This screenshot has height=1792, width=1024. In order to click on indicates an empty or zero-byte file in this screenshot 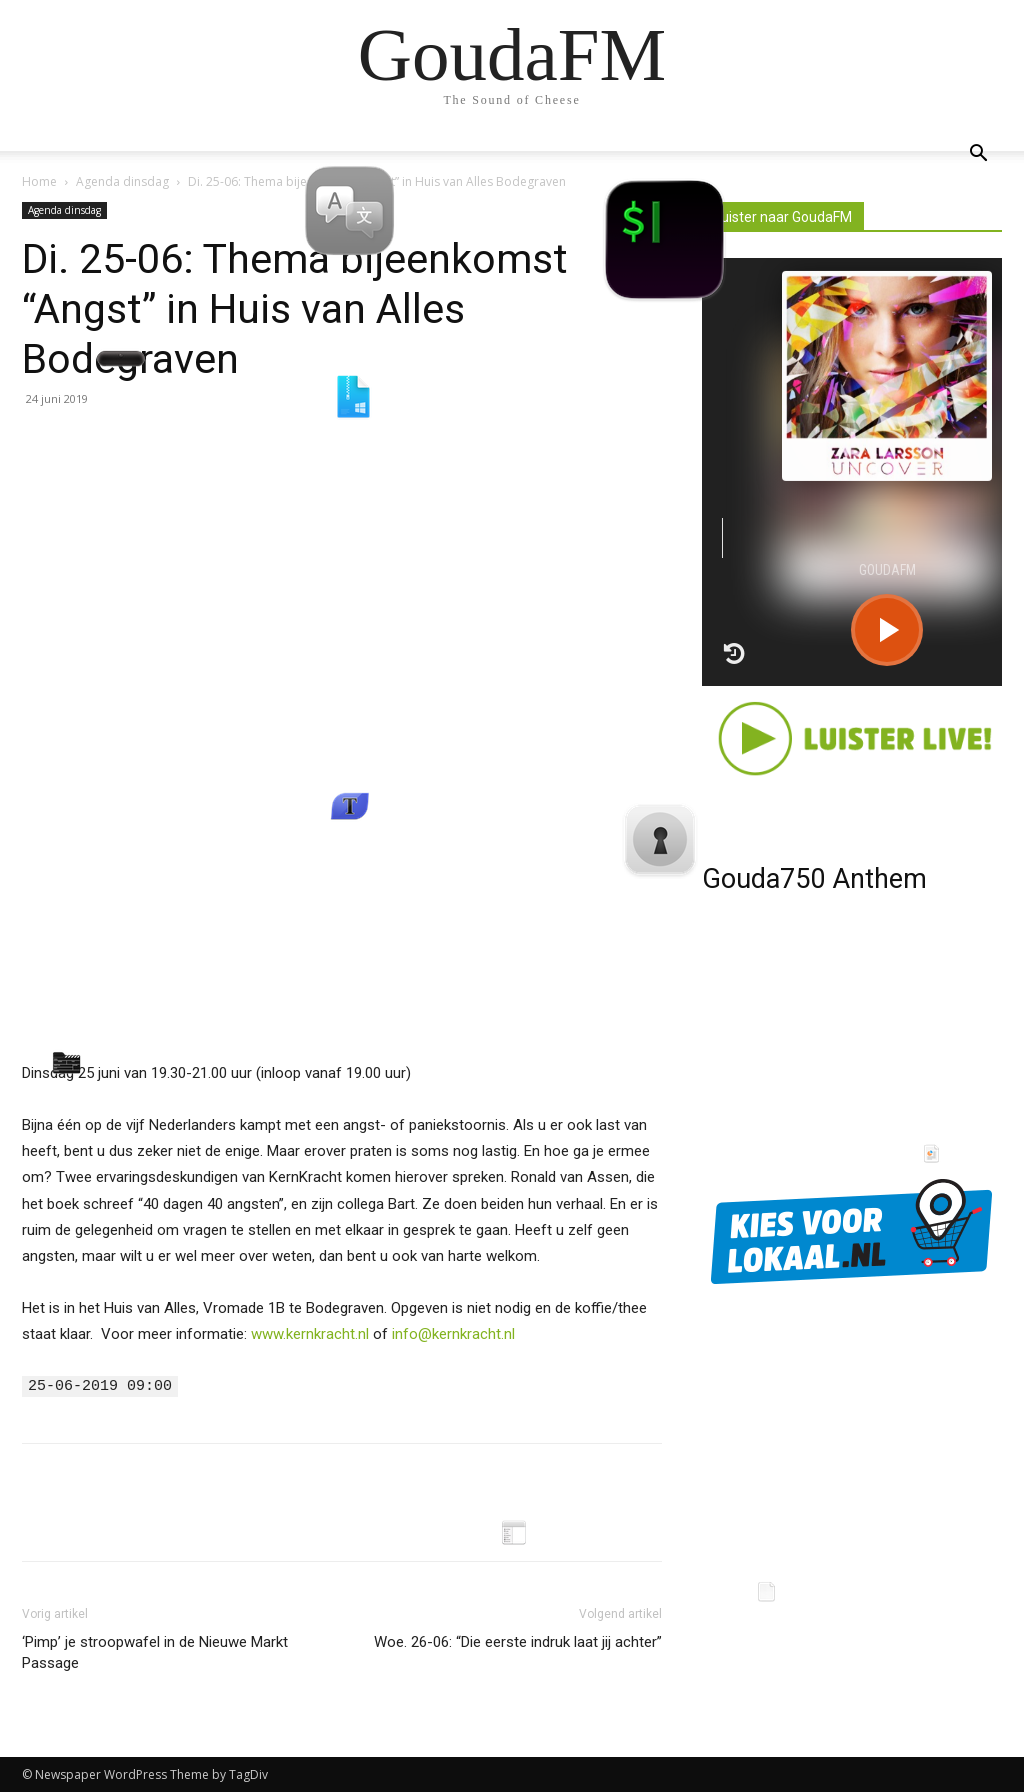, I will do `click(766, 1591)`.